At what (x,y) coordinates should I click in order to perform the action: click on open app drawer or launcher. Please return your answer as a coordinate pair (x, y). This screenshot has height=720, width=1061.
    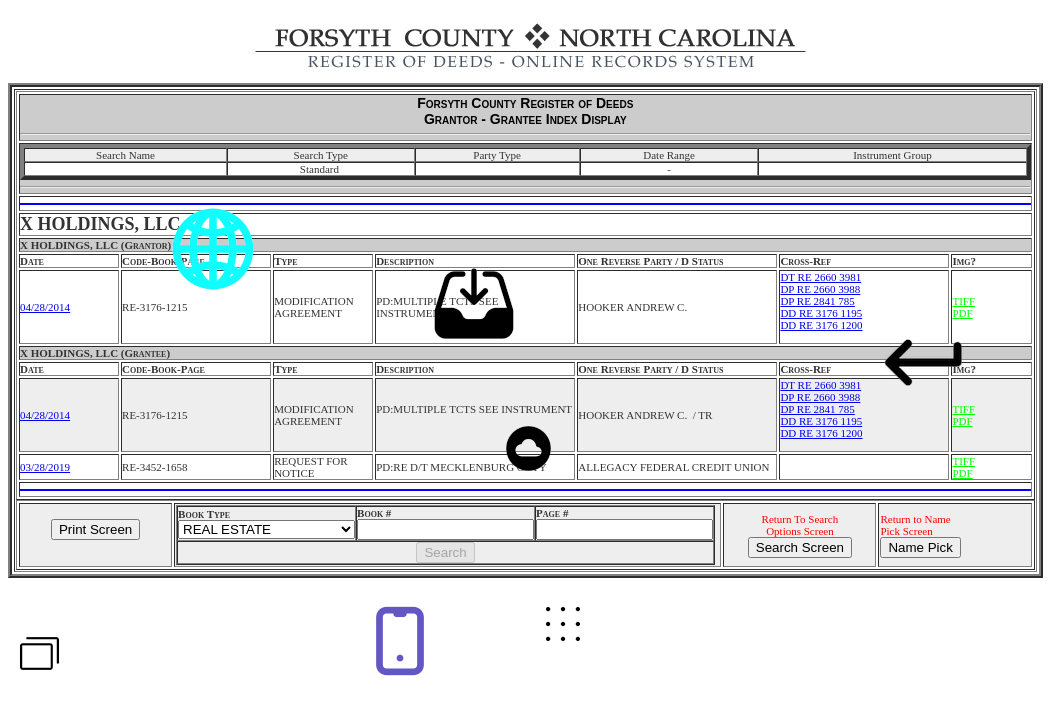
    Looking at the image, I should click on (563, 624).